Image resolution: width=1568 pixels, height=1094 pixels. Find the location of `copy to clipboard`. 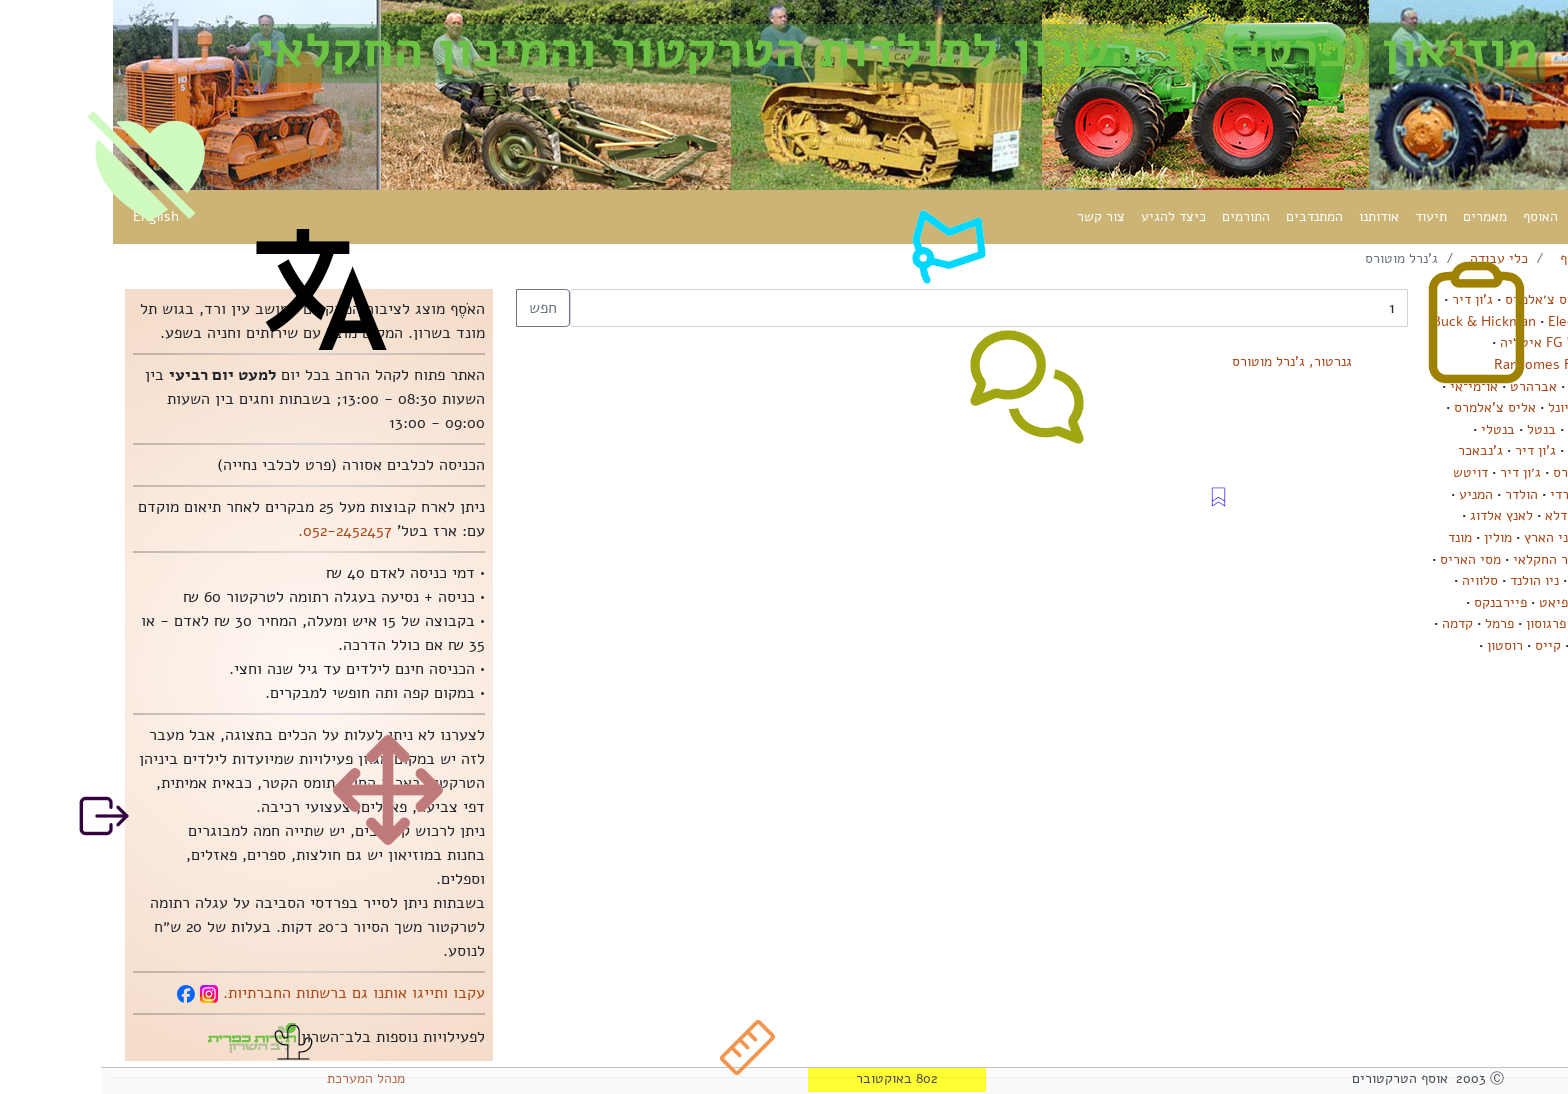

copy to clipboard is located at coordinates (1476, 322).